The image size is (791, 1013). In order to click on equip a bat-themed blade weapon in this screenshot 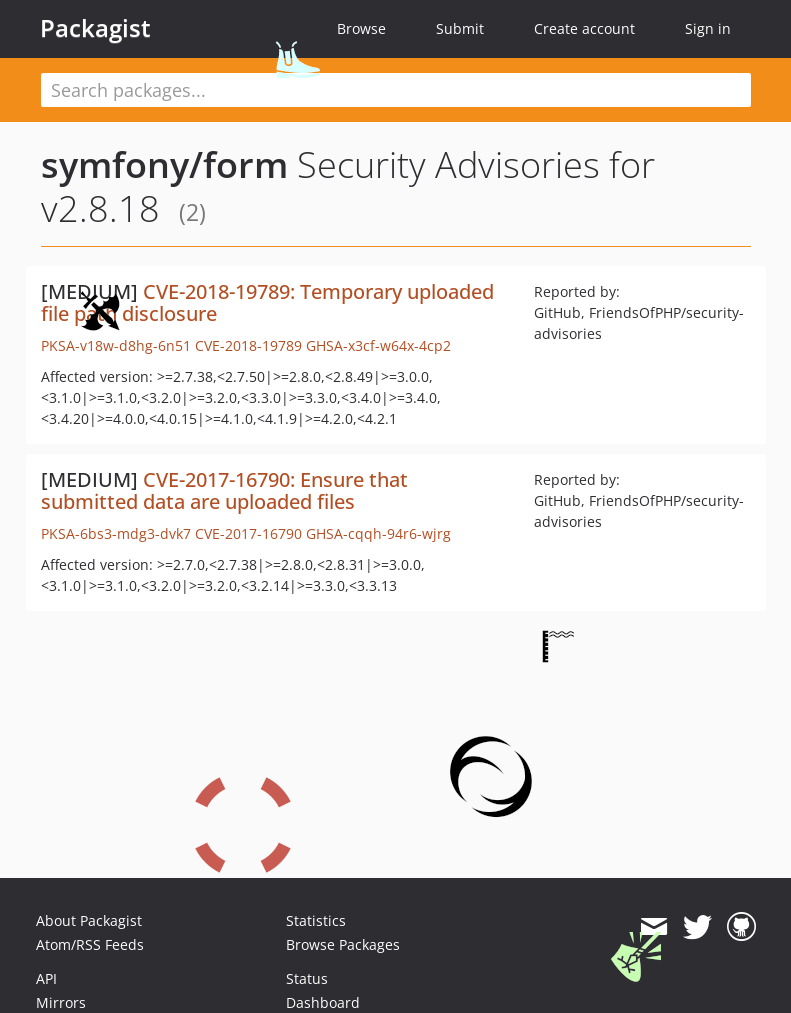, I will do `click(100, 311)`.